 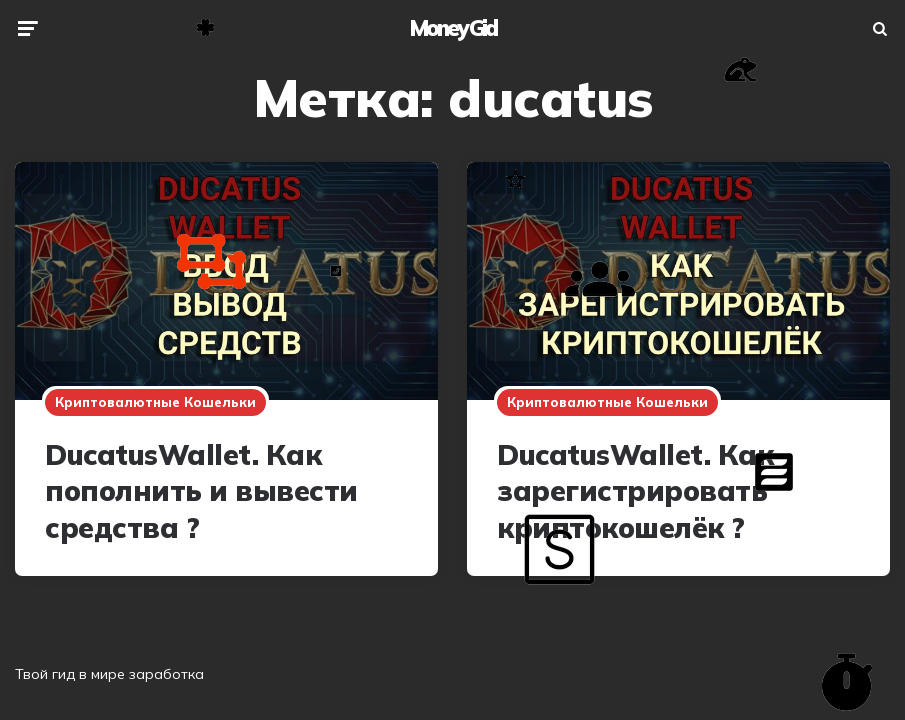 What do you see at coordinates (515, 179) in the screenshot?
I see `add item to favorites` at bounding box center [515, 179].